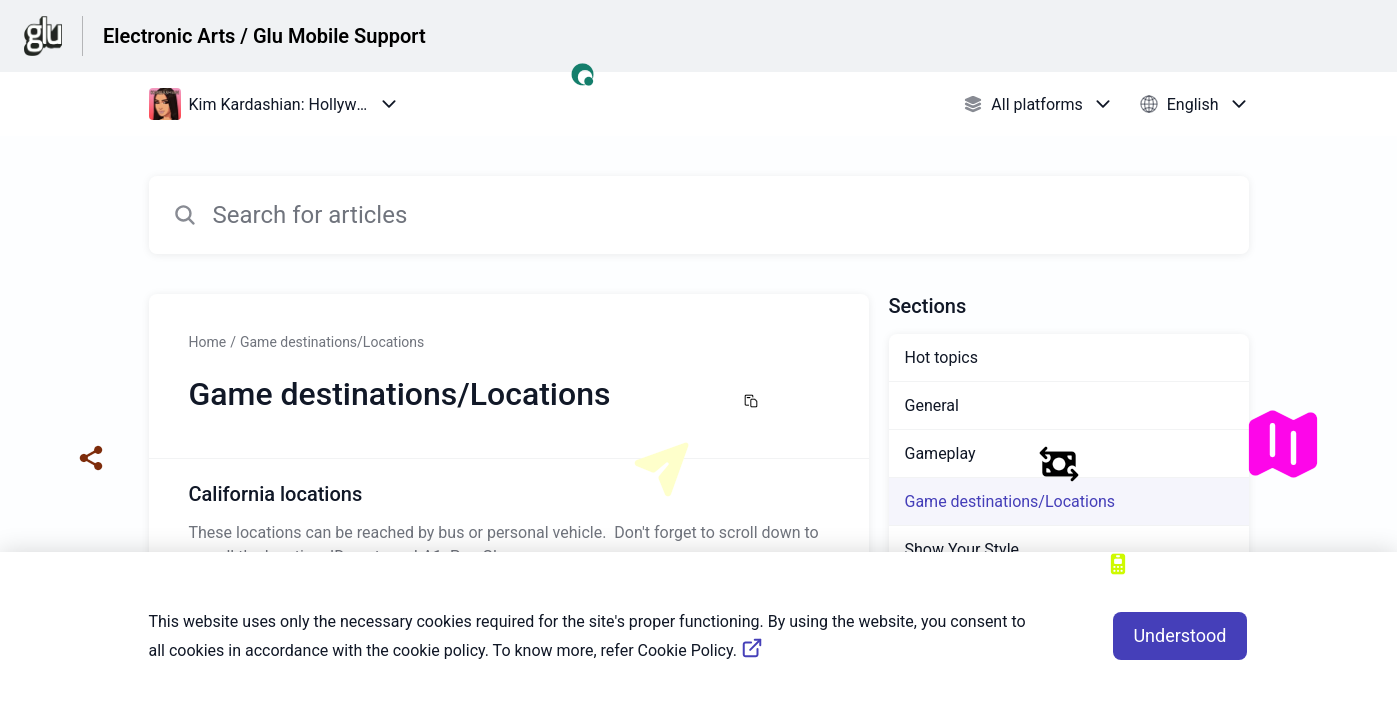 This screenshot has width=1397, height=720. Describe the element at coordinates (1118, 564) in the screenshot. I see `call using a classic mobile phone` at that location.